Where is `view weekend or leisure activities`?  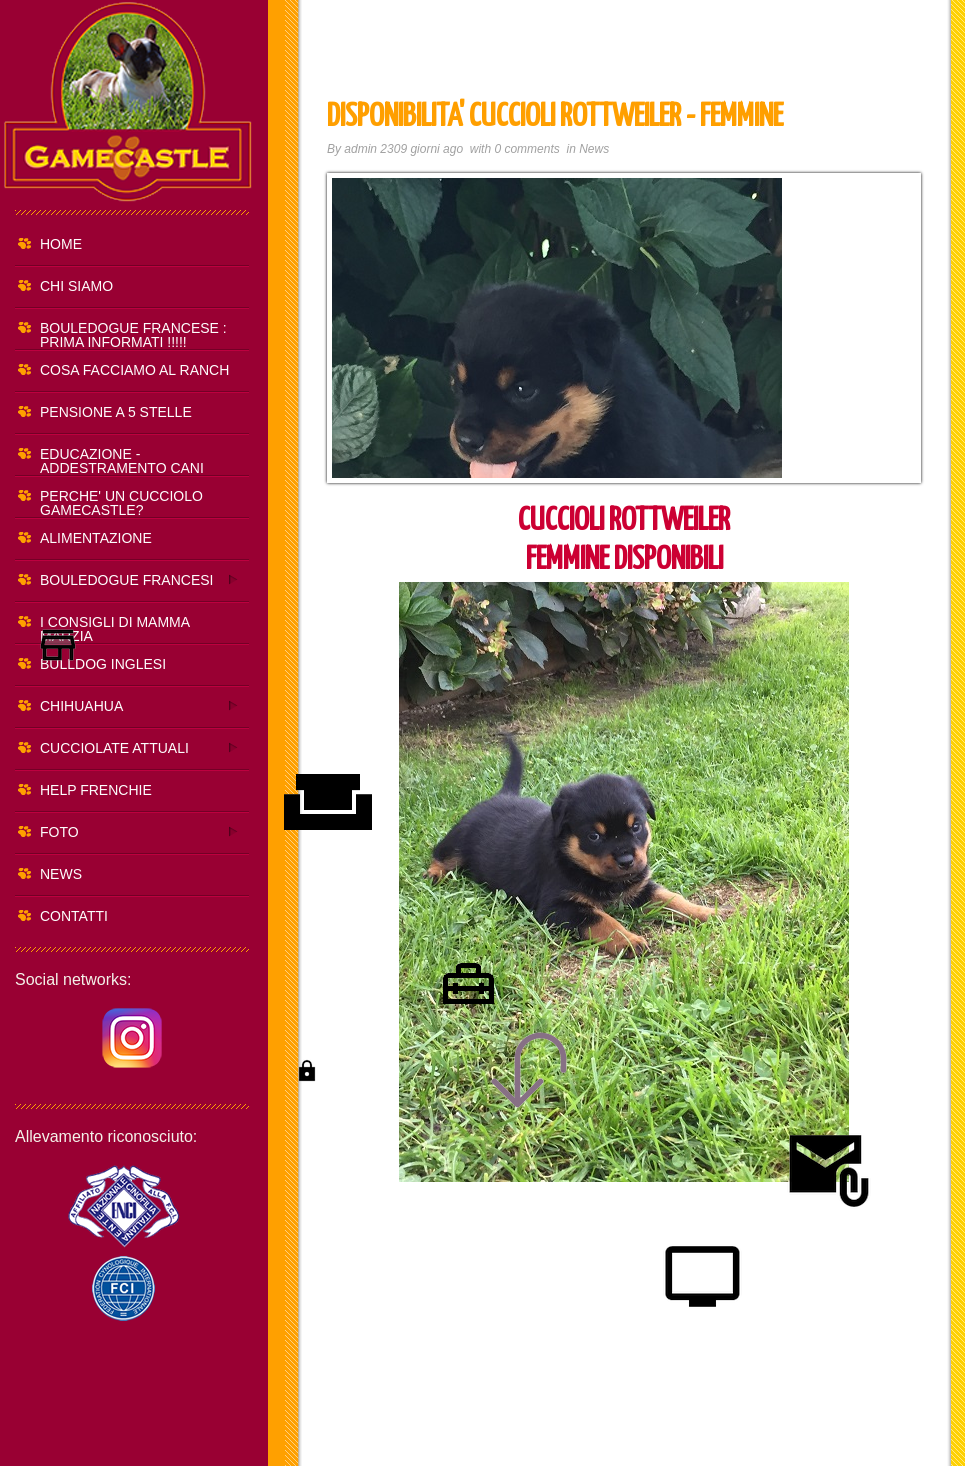 view weekend or leisure activities is located at coordinates (328, 802).